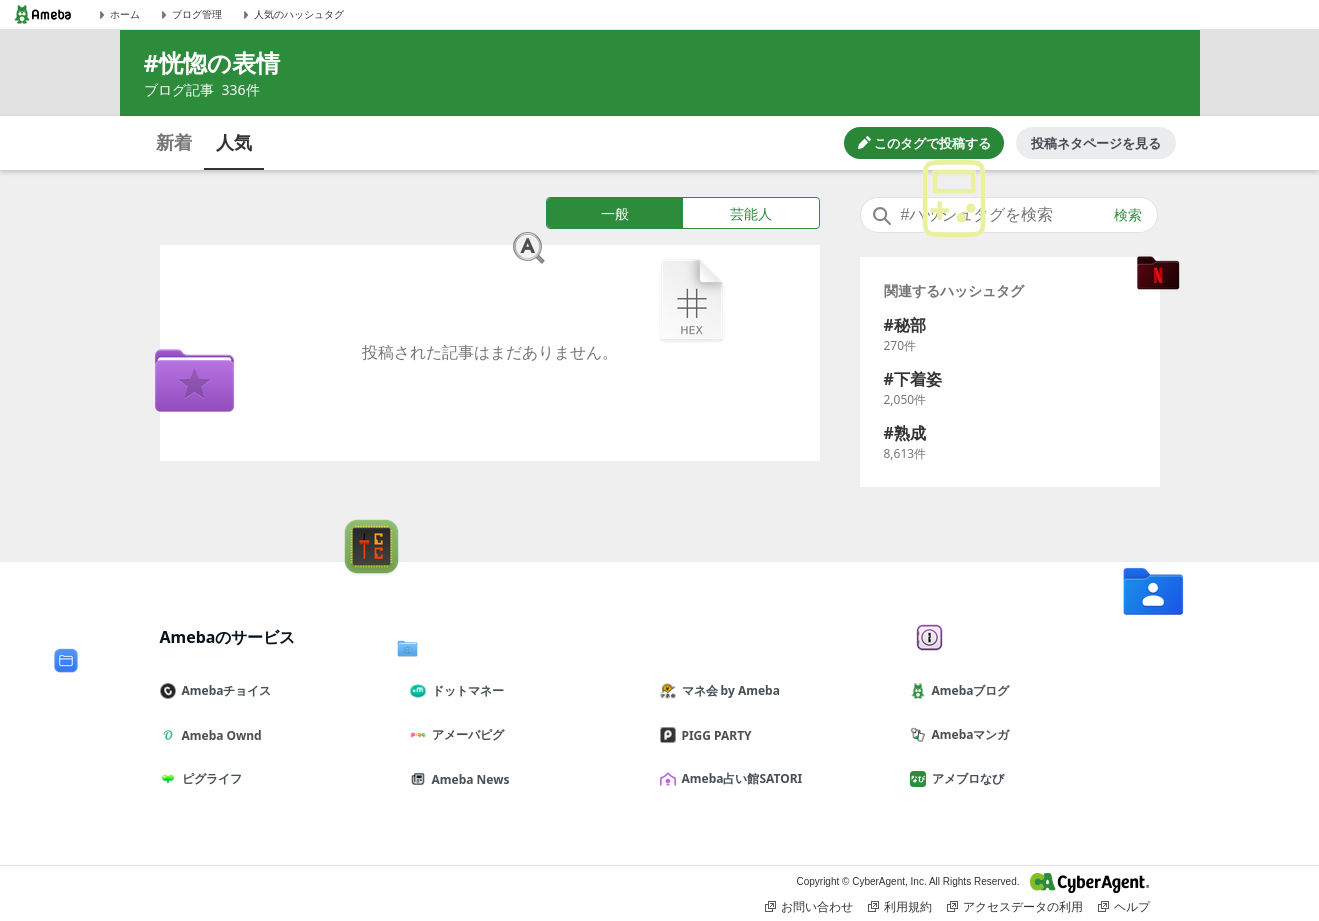 This screenshot has width=1319, height=921. Describe the element at coordinates (1158, 274) in the screenshot. I see `open folder containing netflix downloads or media` at that location.